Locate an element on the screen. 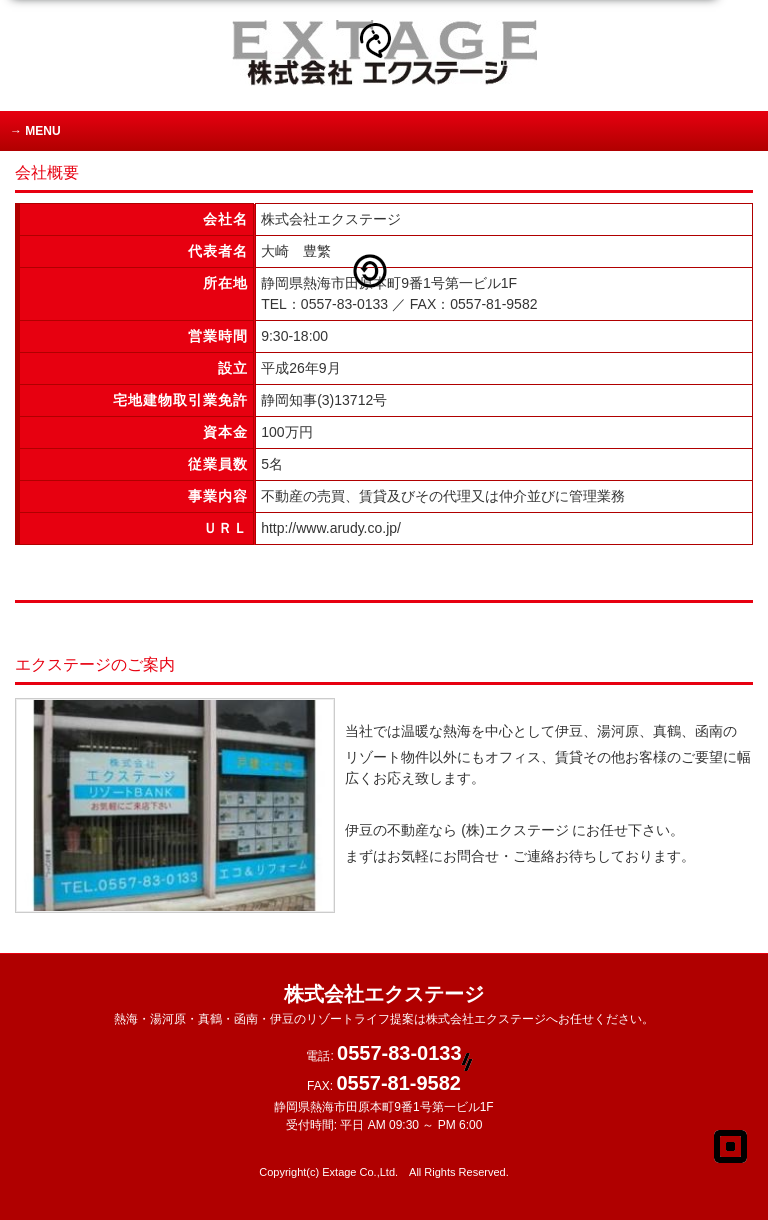 The image size is (768, 1220). open the Satellite app is located at coordinates (375, 40).